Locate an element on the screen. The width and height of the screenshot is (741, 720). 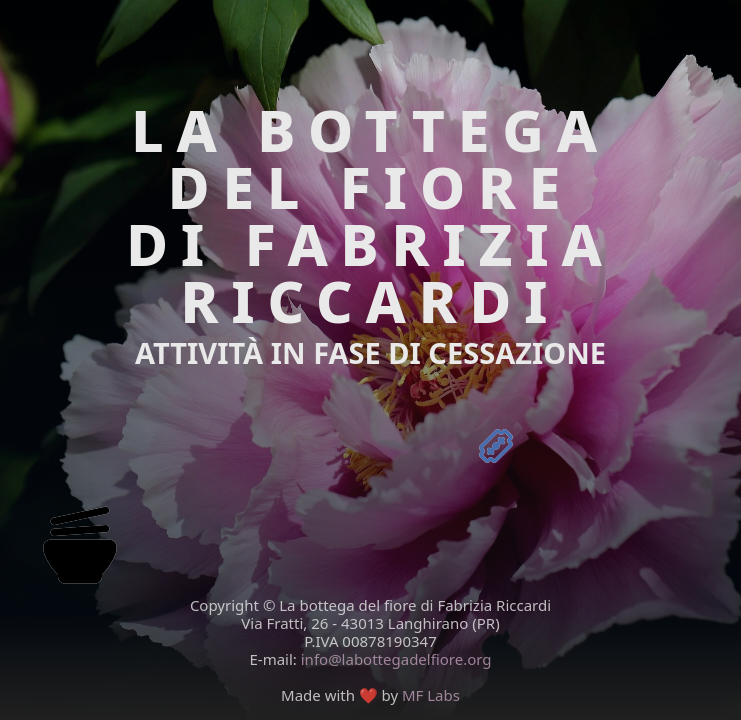
browse asian cuisine or noodle restaurants is located at coordinates (80, 547).